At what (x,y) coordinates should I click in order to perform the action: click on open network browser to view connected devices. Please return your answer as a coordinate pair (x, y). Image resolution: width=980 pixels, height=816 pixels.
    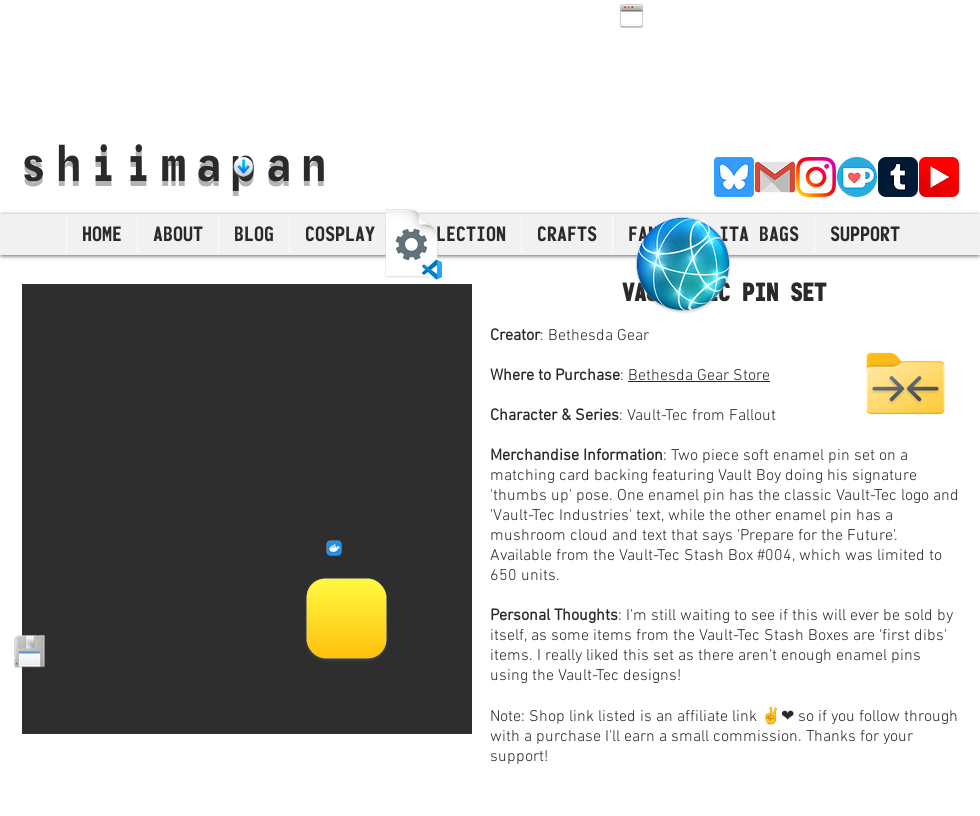
    Looking at the image, I should click on (683, 264).